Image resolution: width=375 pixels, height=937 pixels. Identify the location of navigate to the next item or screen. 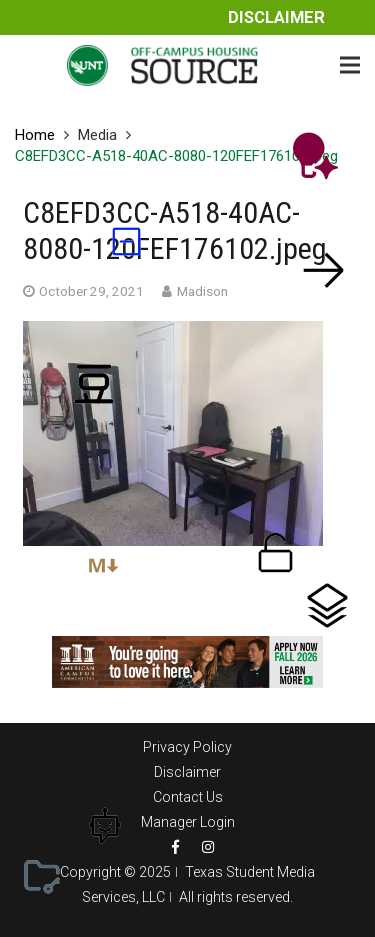
(323, 268).